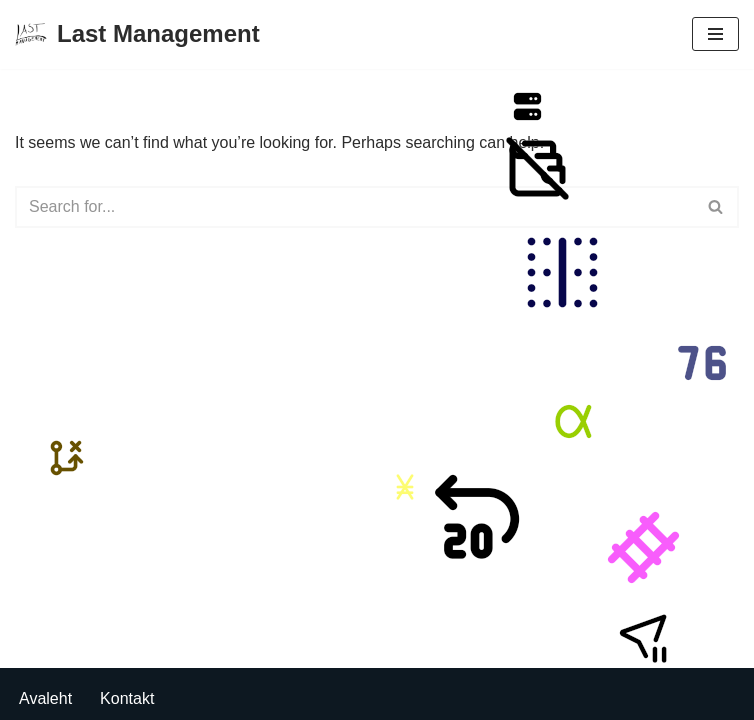  I want to click on pause location sharing, so click(643, 637).